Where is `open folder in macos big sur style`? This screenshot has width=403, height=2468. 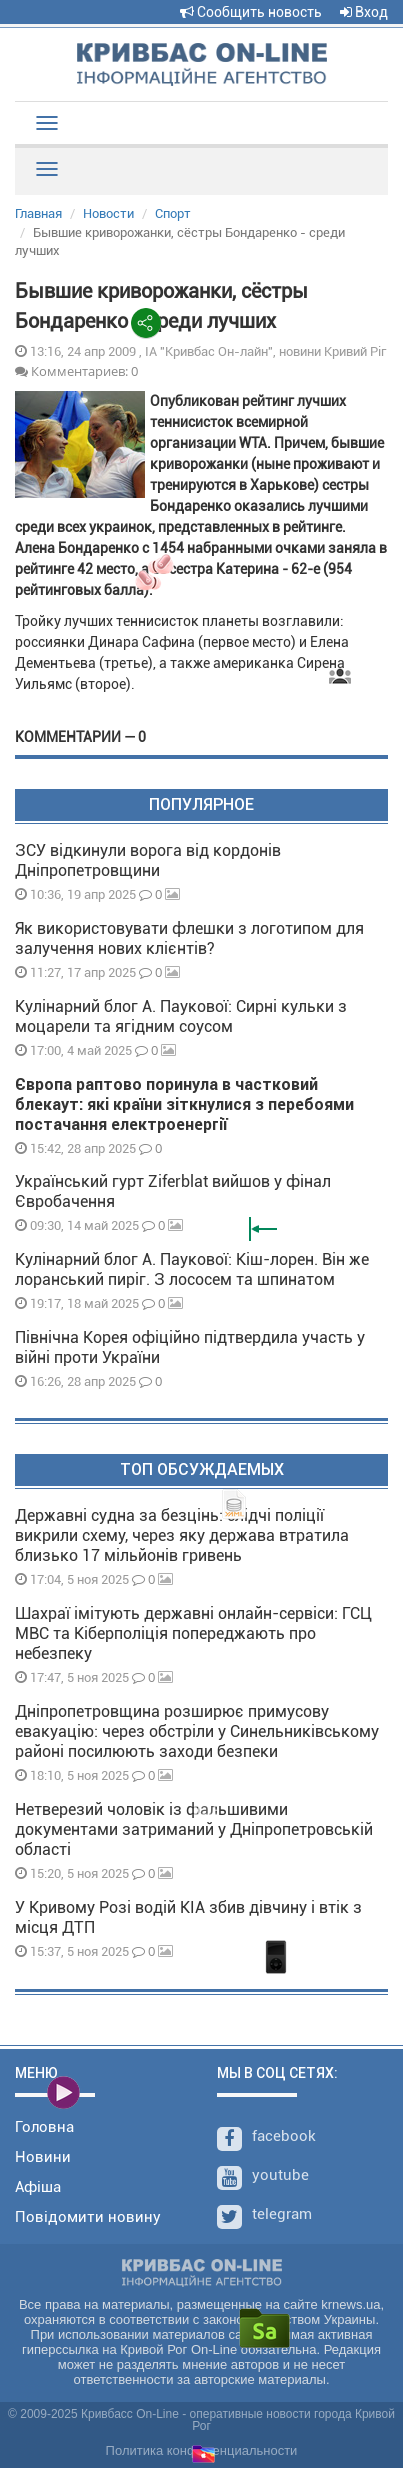
open folder in macos big sur style is located at coordinates (203, 2454).